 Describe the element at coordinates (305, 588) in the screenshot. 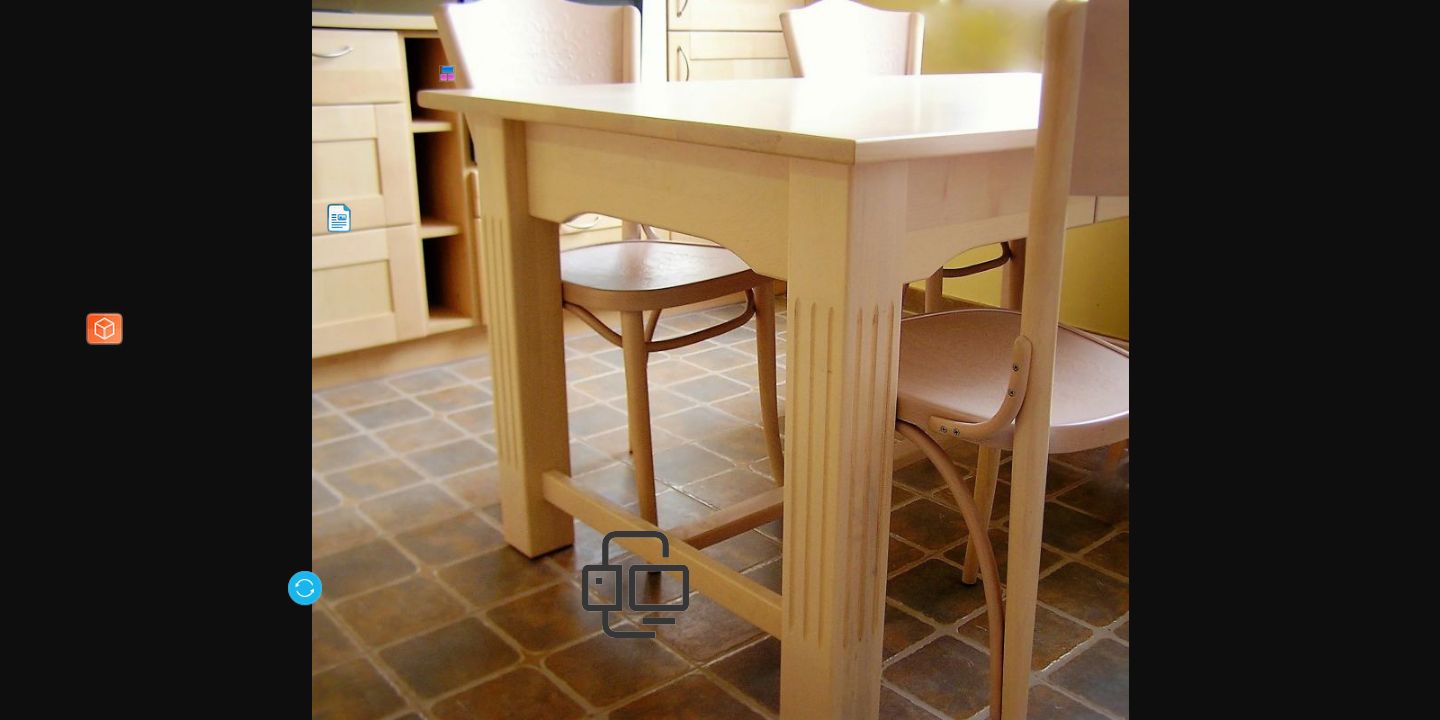

I see `file is currently syncing with Insync cloud storage` at that location.